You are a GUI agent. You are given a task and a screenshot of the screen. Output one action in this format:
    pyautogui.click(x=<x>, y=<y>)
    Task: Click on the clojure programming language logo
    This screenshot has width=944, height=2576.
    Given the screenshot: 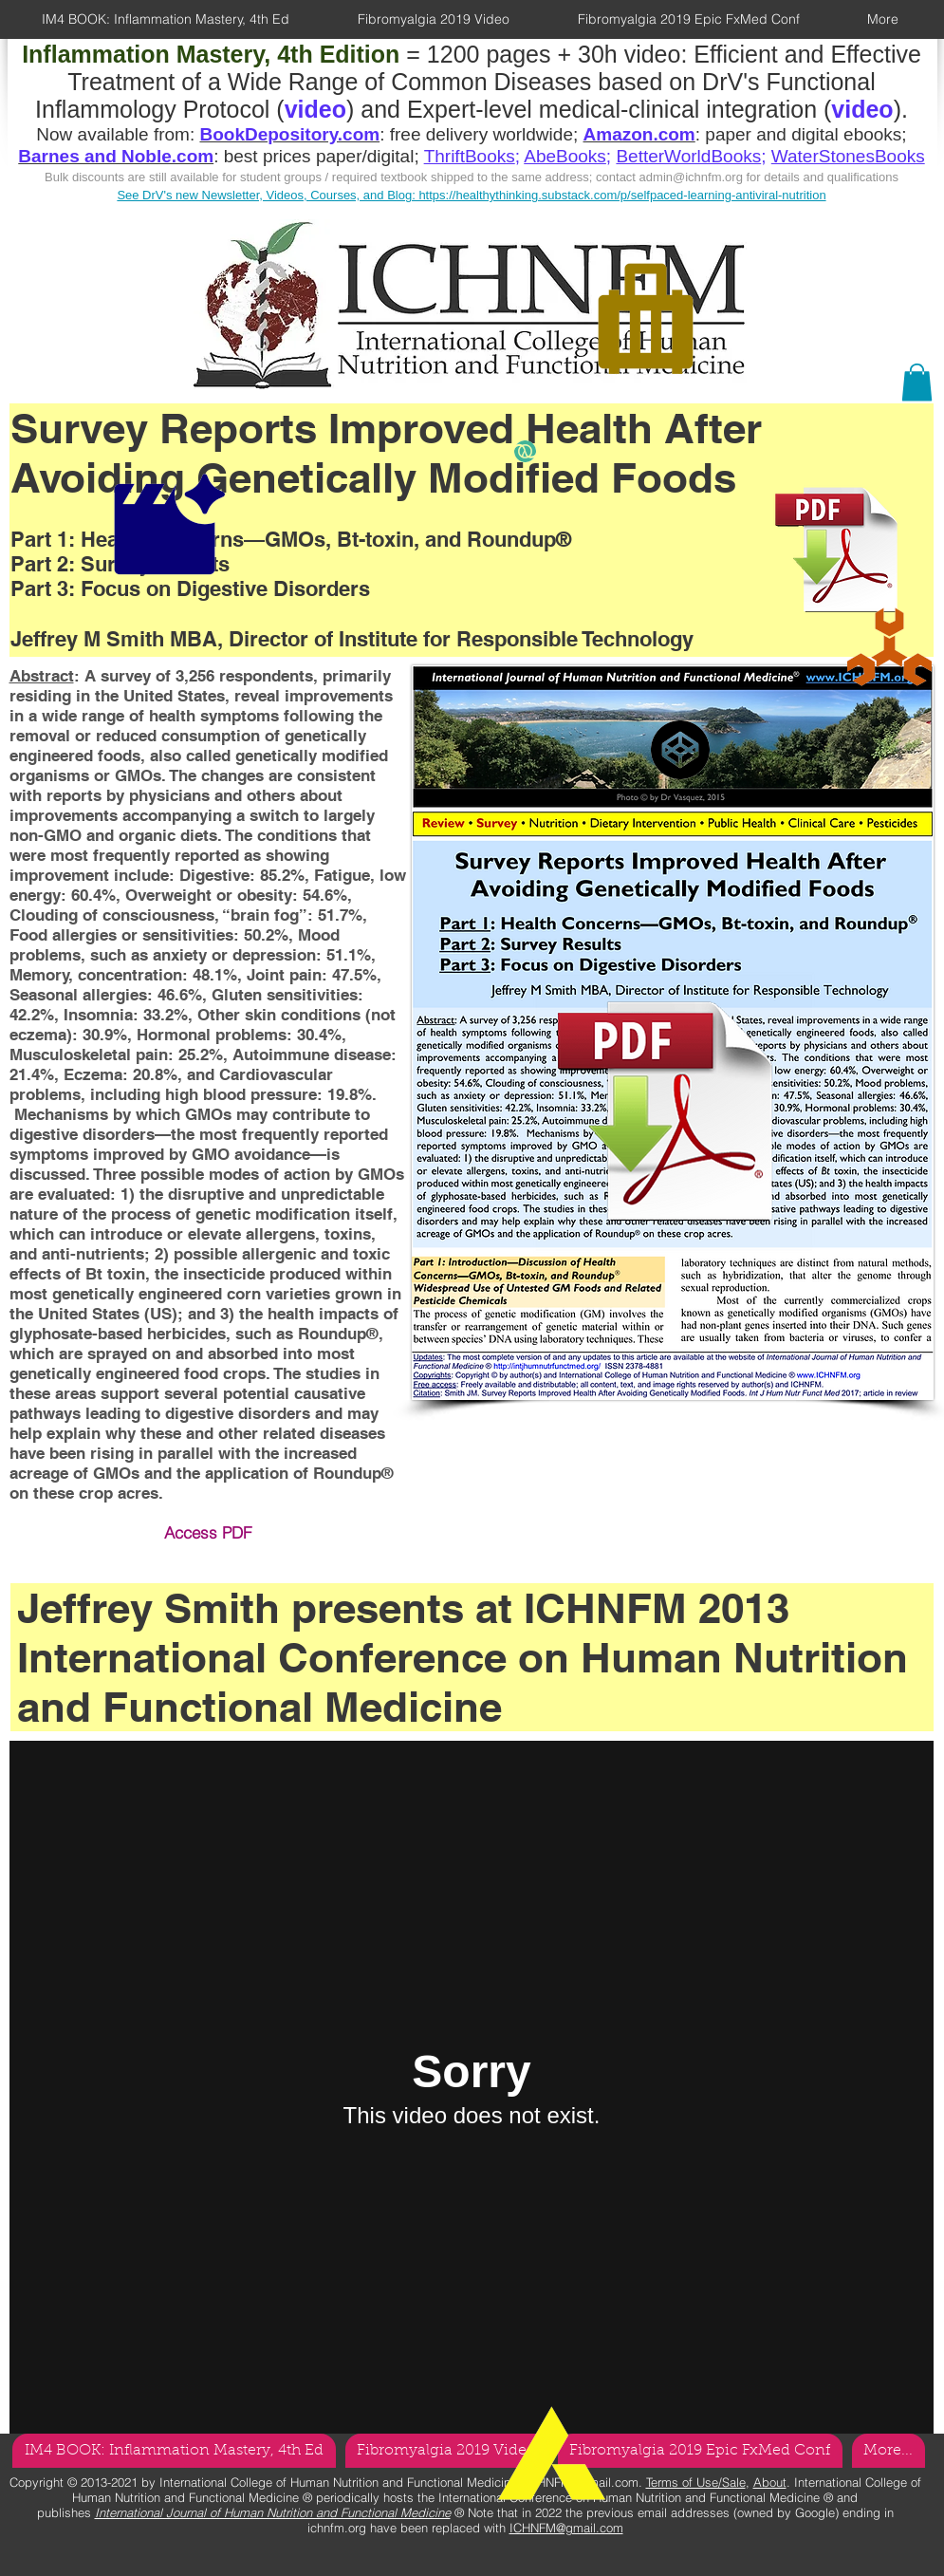 What is the action you would take?
    pyautogui.click(x=525, y=451)
    